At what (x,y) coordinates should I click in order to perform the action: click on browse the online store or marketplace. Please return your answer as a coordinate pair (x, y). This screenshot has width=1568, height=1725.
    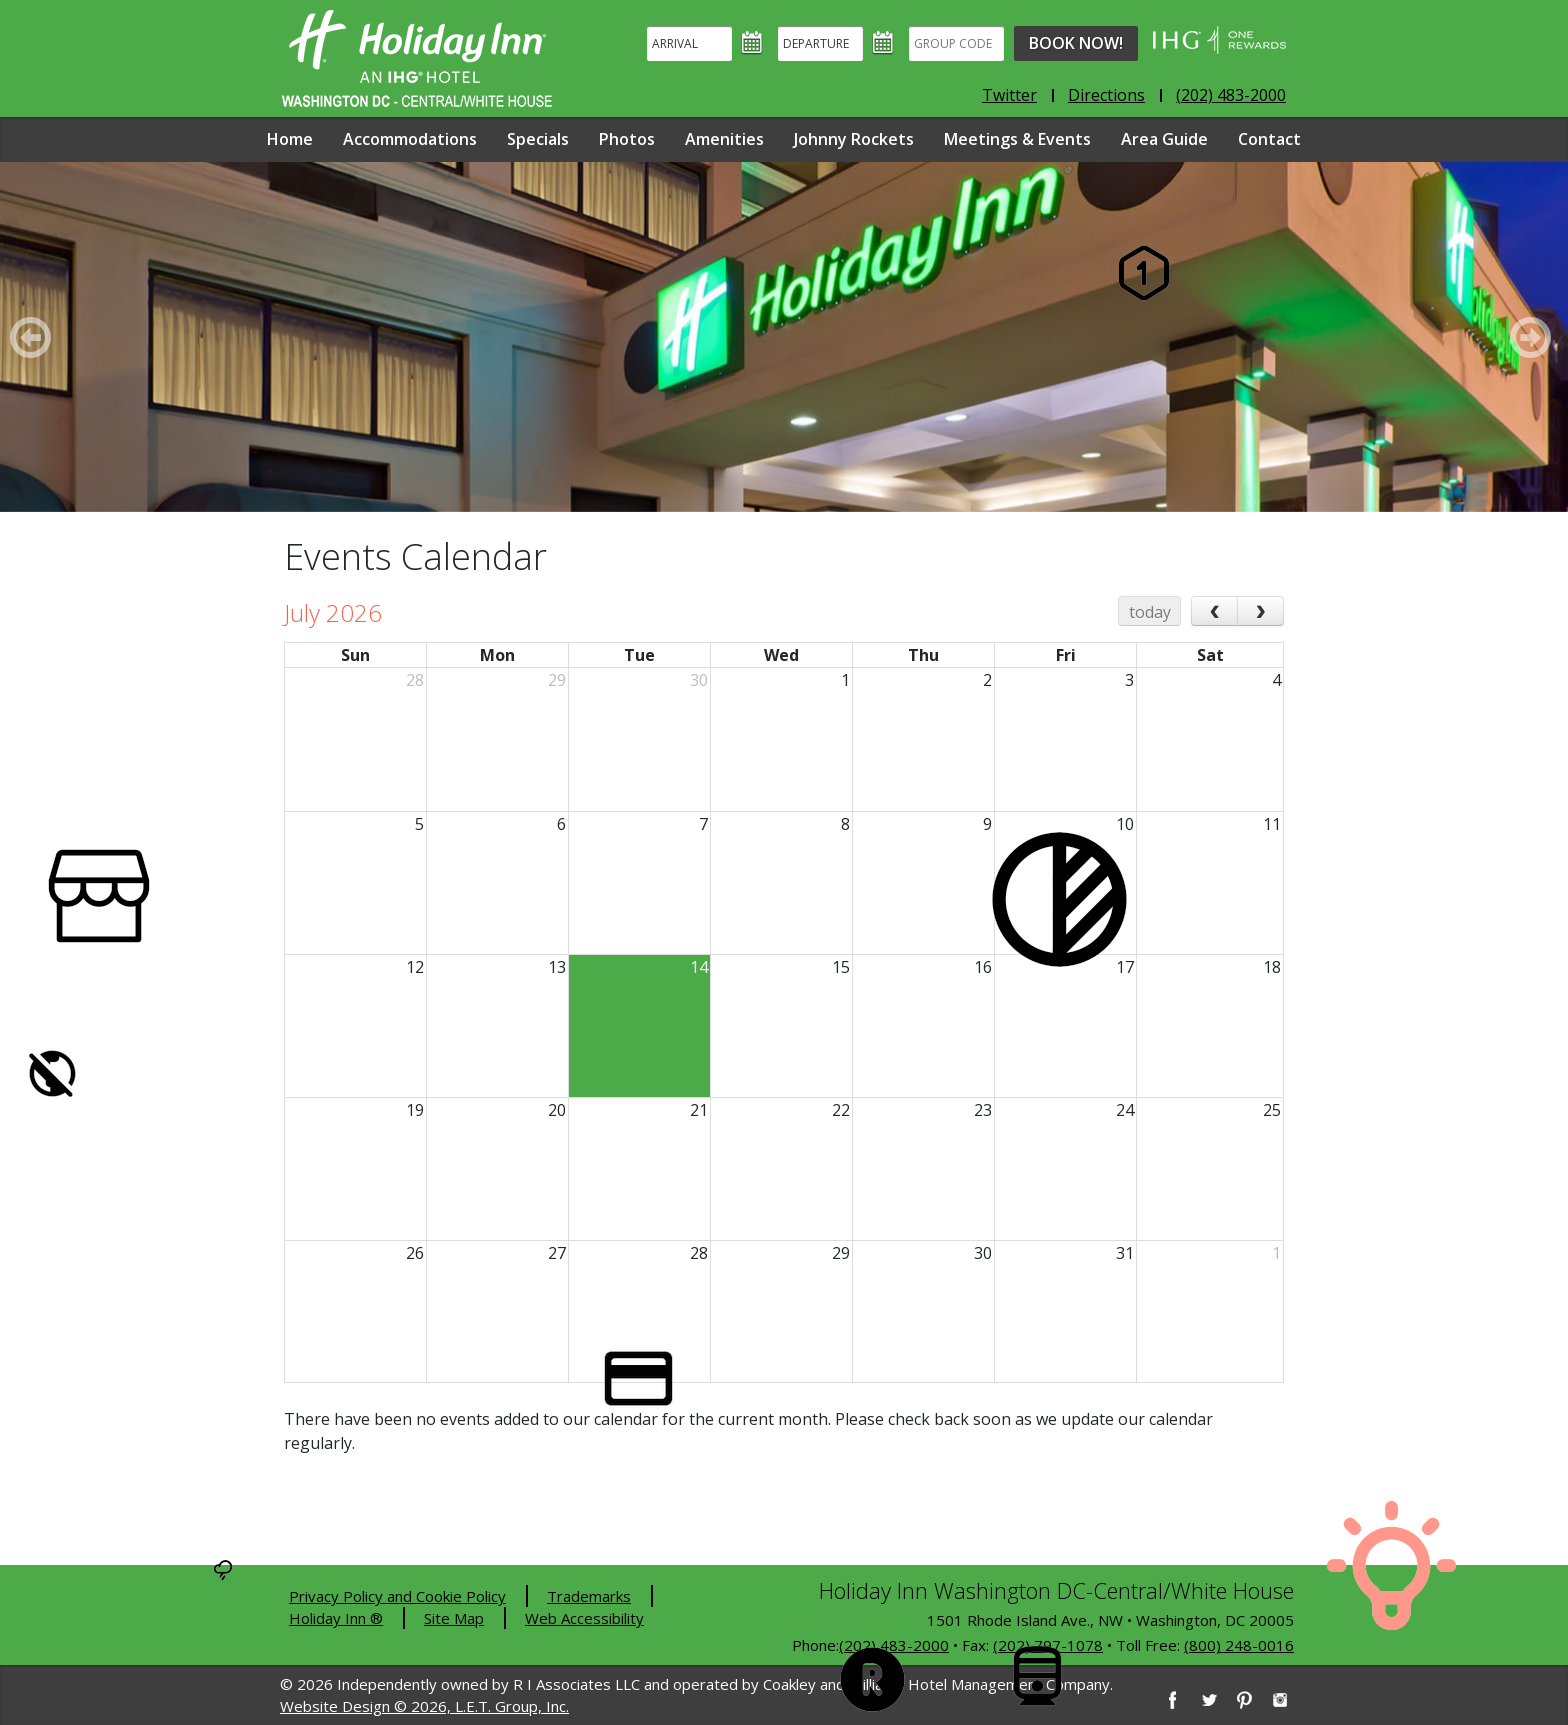
    Looking at the image, I should click on (99, 896).